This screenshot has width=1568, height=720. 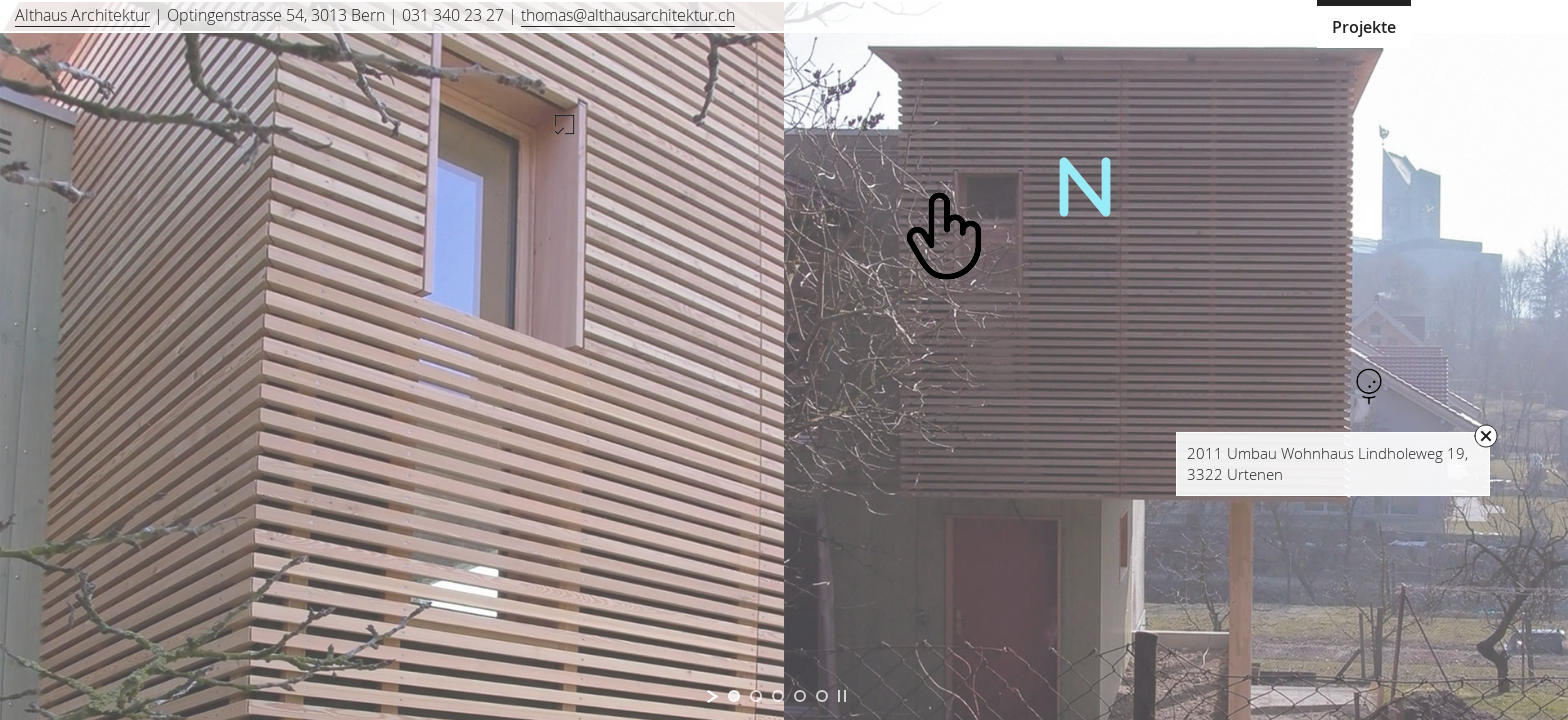 What do you see at coordinates (1369, 386) in the screenshot?
I see `access golf-related features or content` at bounding box center [1369, 386].